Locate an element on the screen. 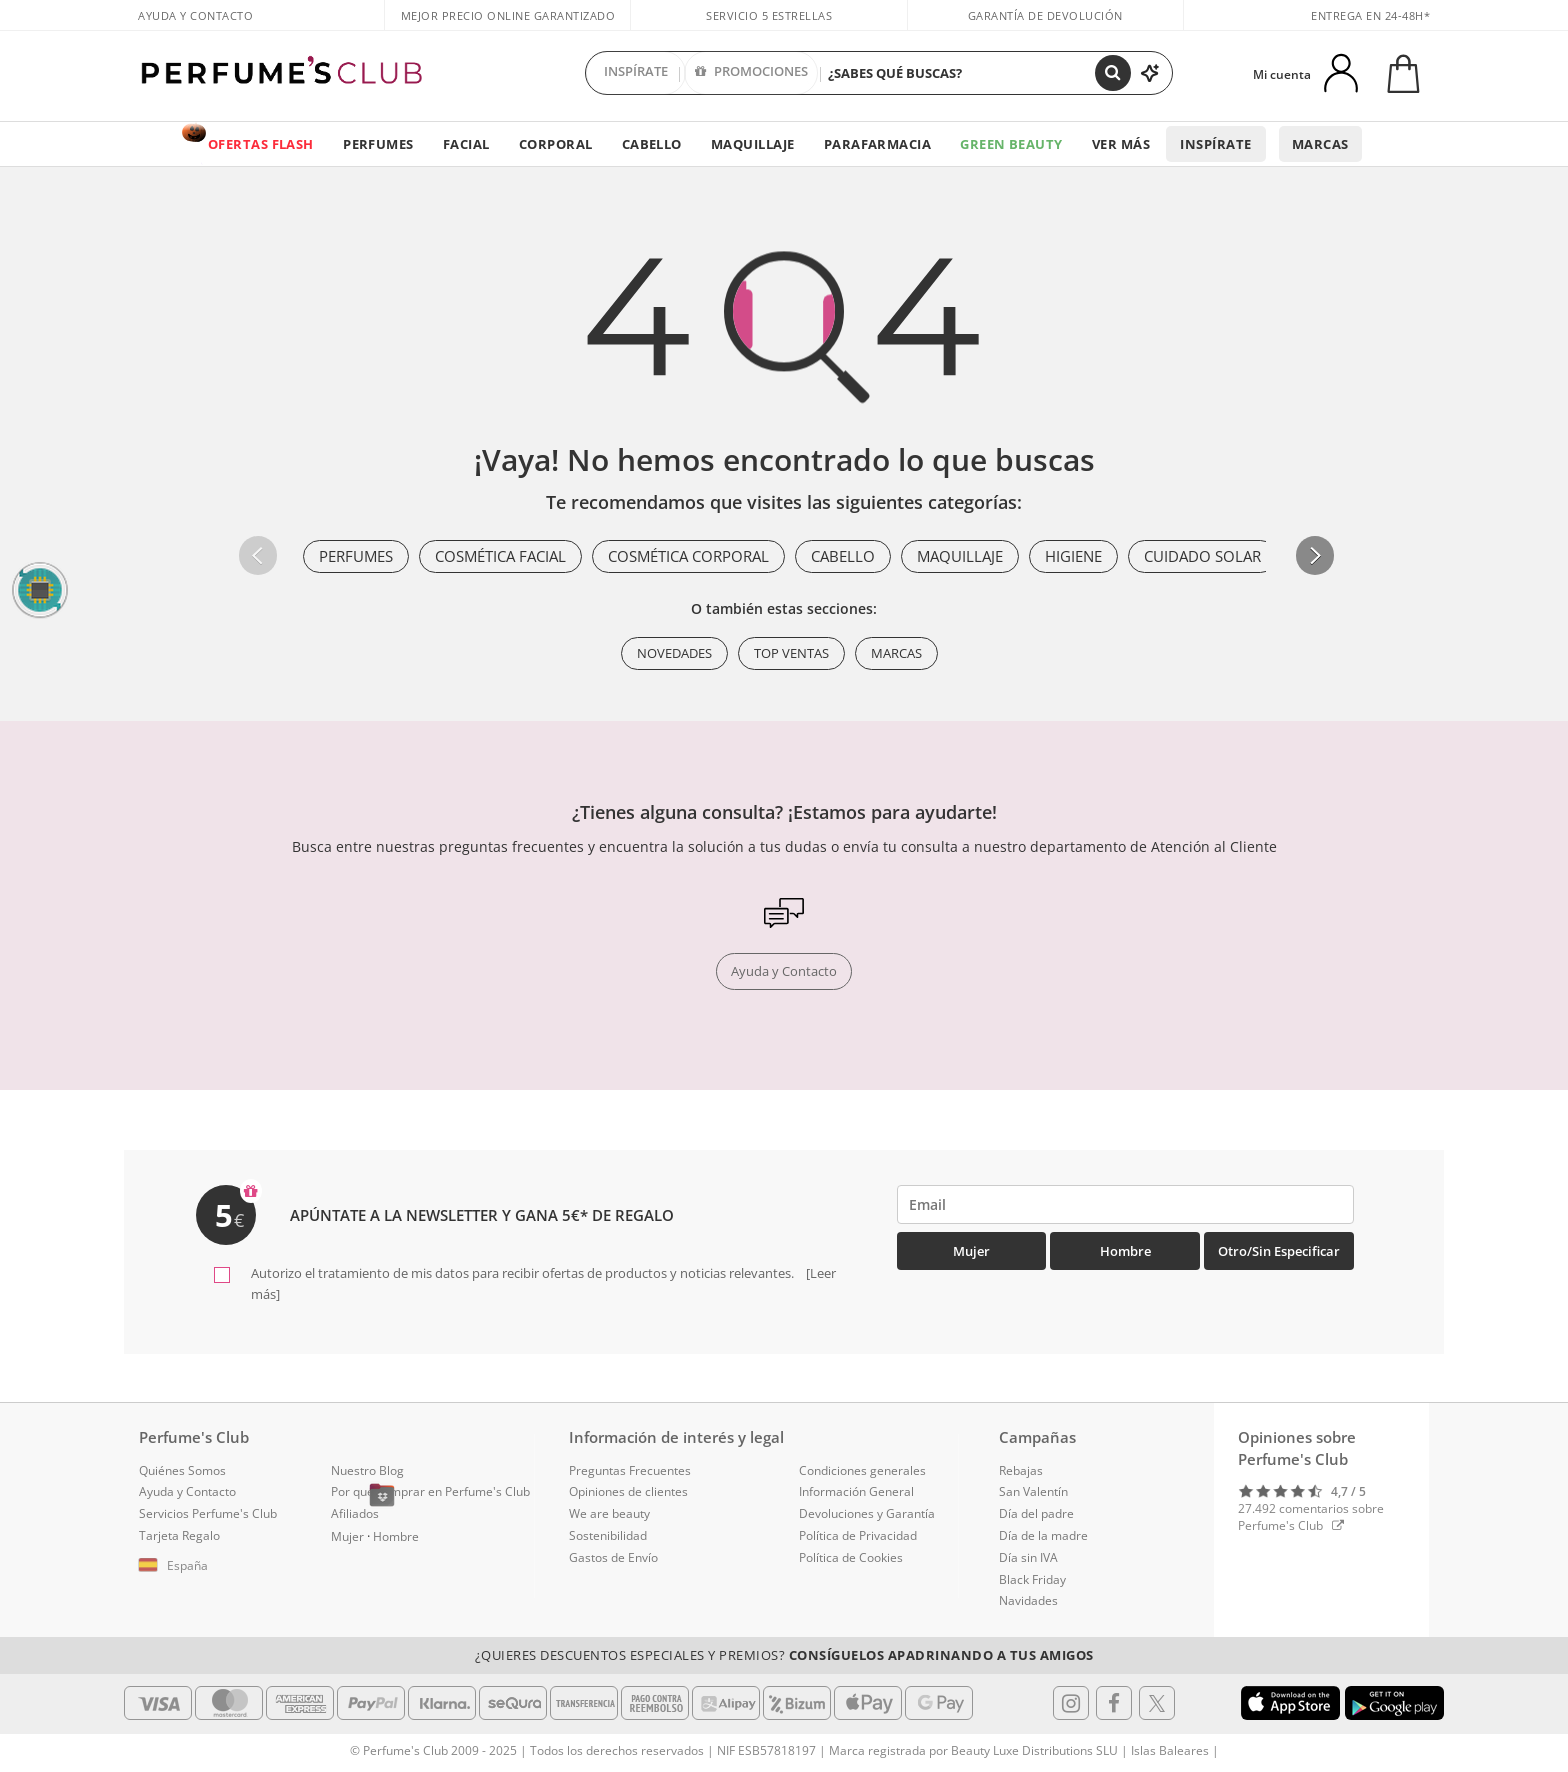  access hardware driver settings is located at coordinates (40, 590).